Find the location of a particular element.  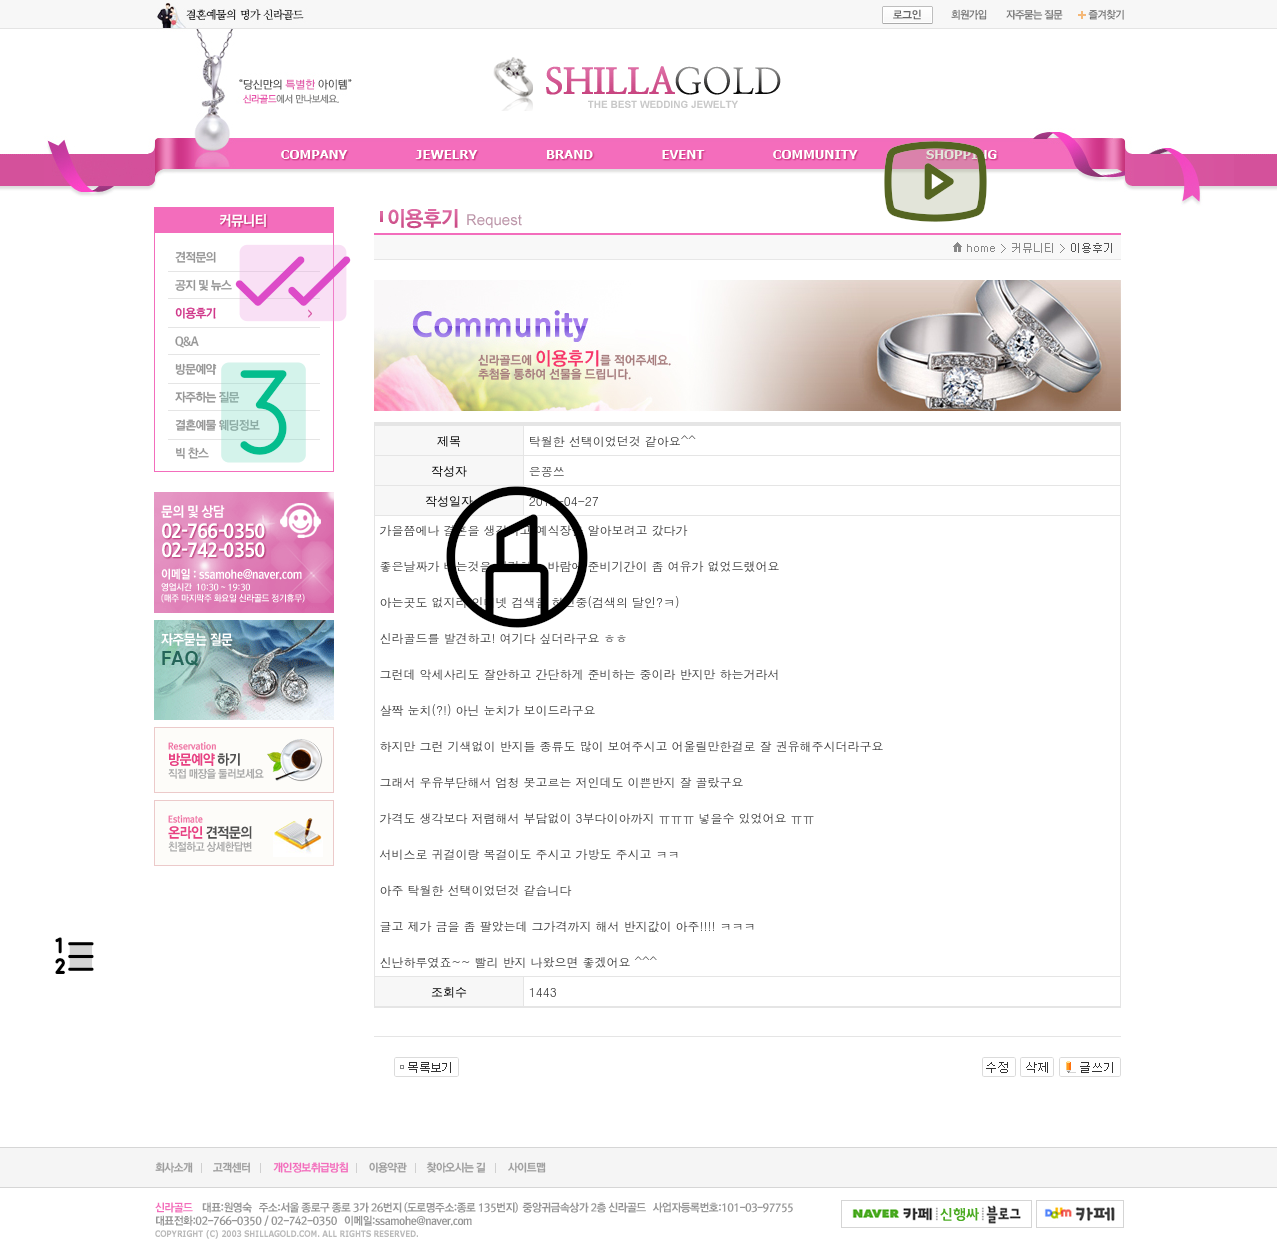

create a numbered list is located at coordinates (74, 956).